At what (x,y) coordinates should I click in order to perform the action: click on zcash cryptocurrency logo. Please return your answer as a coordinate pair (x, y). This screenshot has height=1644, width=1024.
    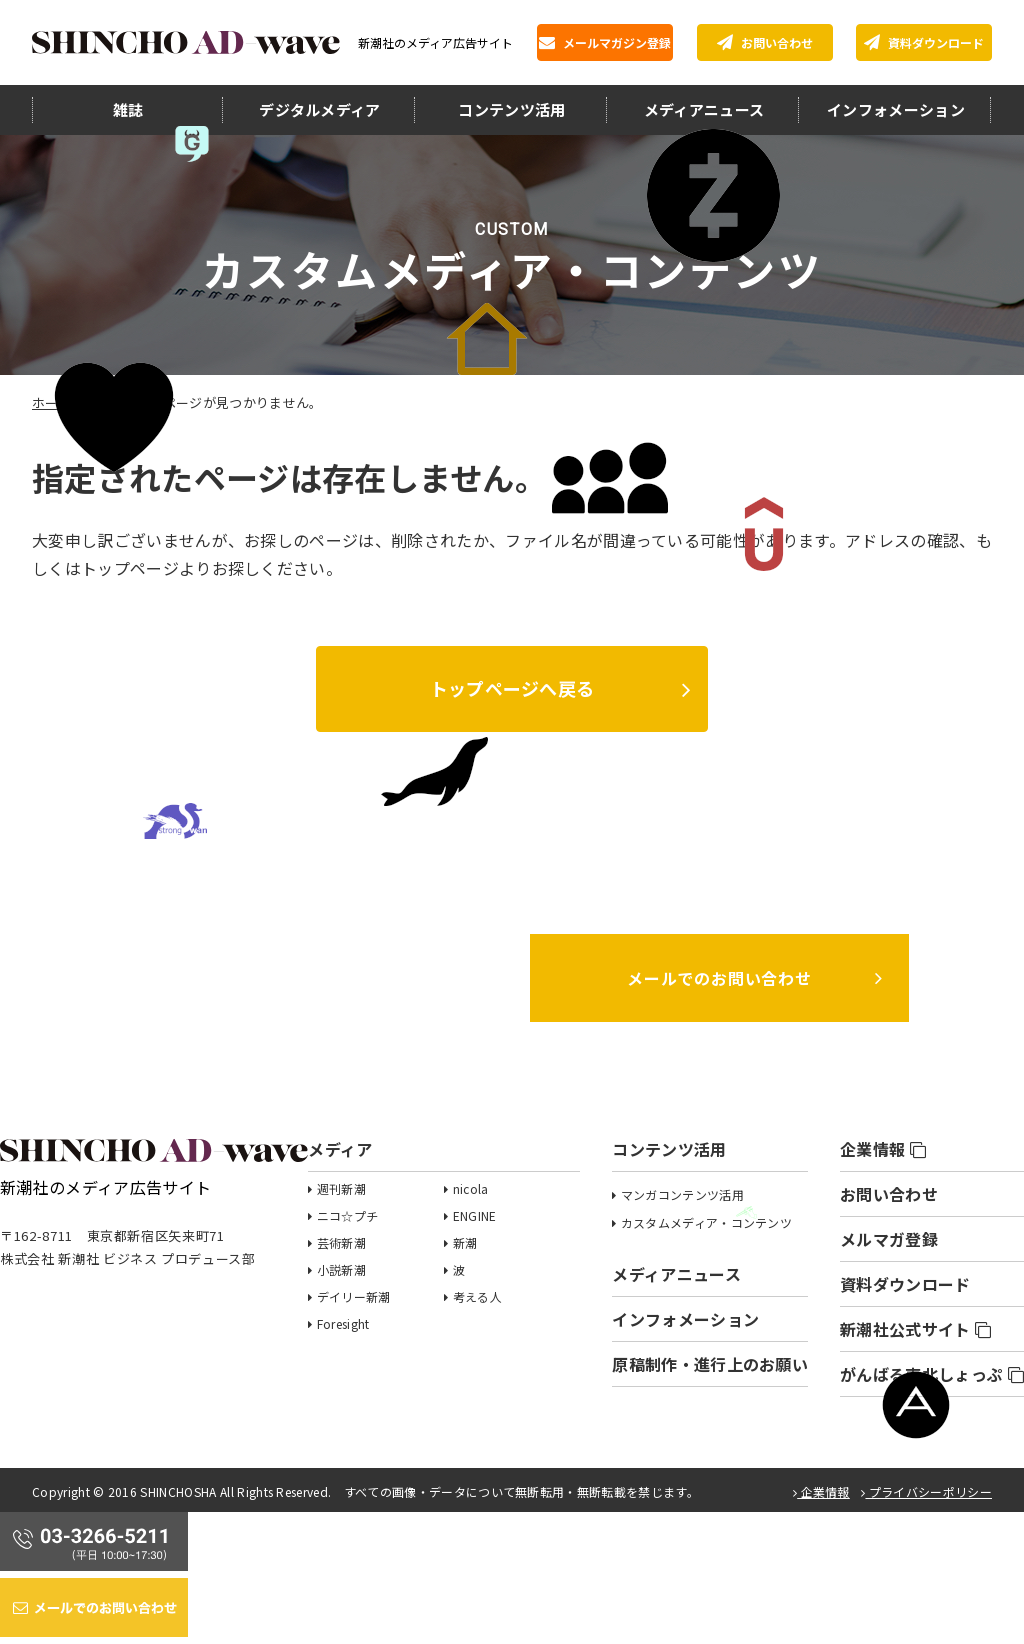
    Looking at the image, I should click on (713, 195).